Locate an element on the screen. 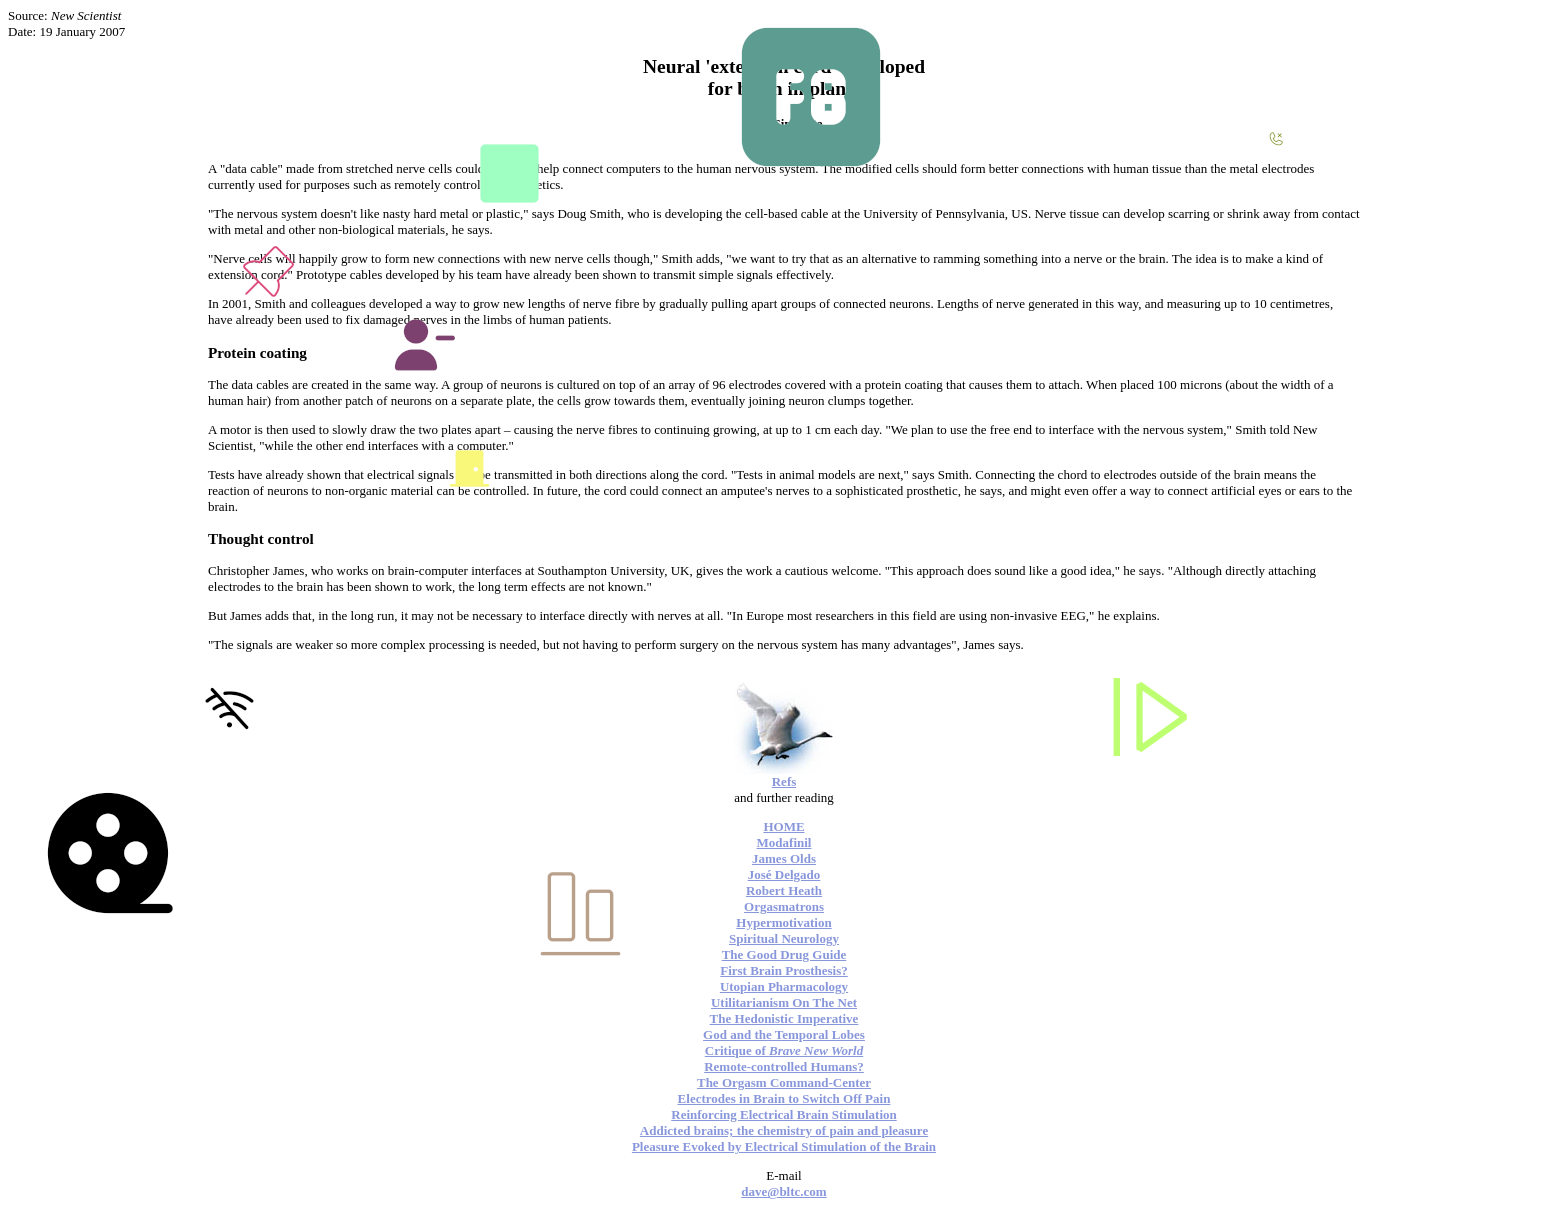 This screenshot has height=1213, width=1568. exit or log out of the application is located at coordinates (469, 468).